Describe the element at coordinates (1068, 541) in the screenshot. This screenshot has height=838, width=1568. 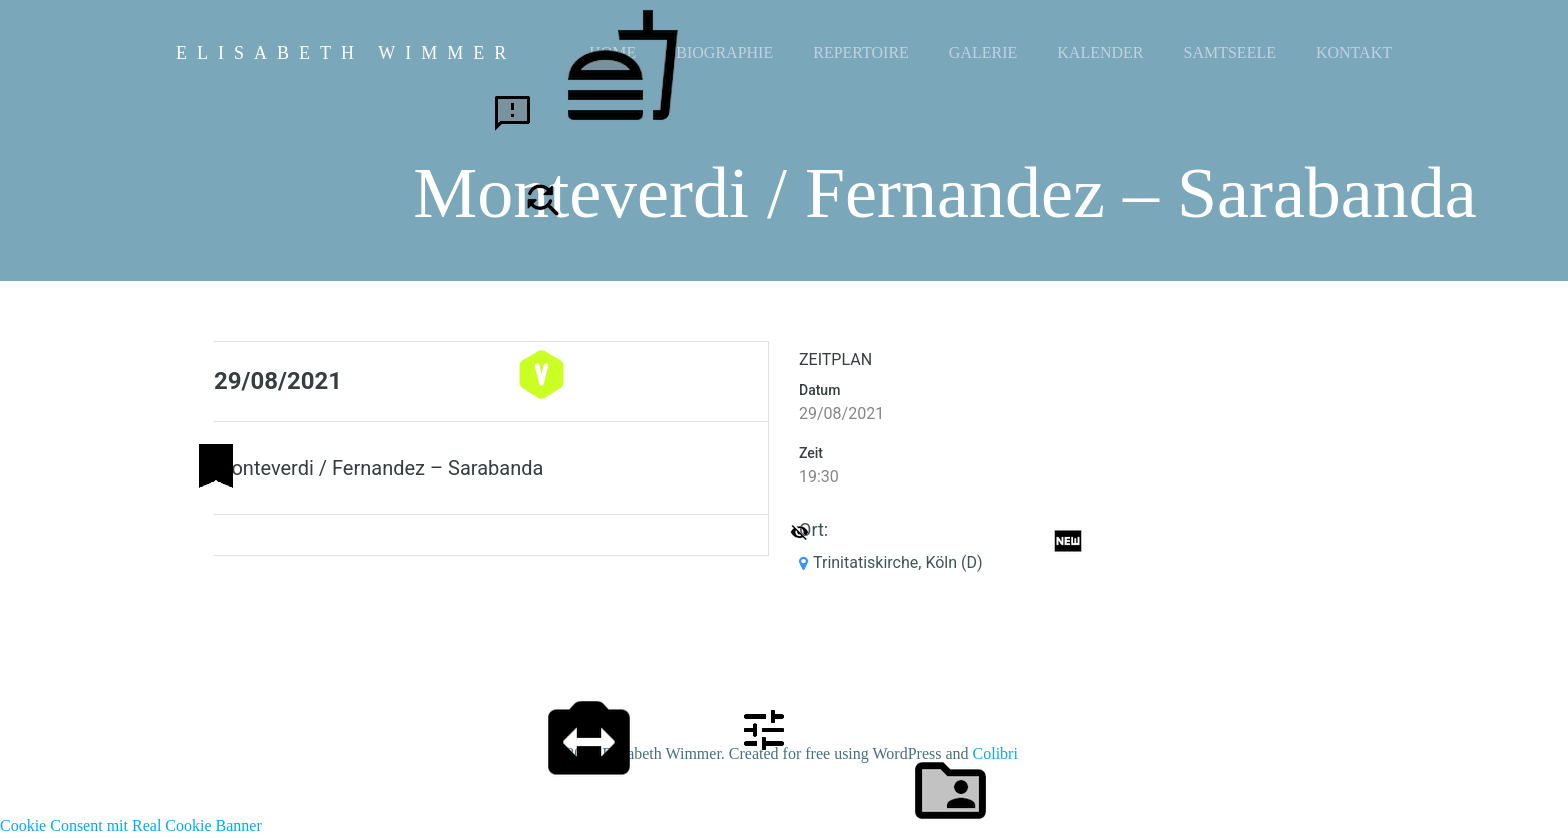
I see `indicates new content or recently added items` at that location.